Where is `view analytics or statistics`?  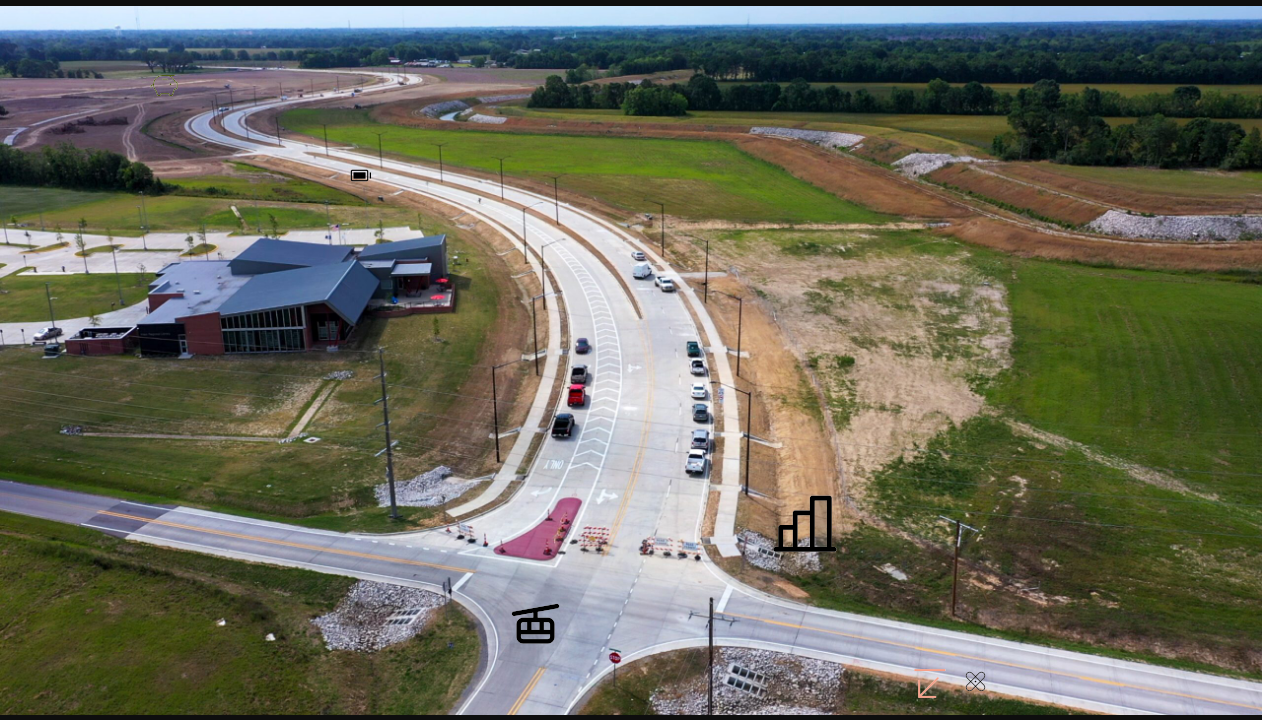 view analytics or statistics is located at coordinates (805, 525).